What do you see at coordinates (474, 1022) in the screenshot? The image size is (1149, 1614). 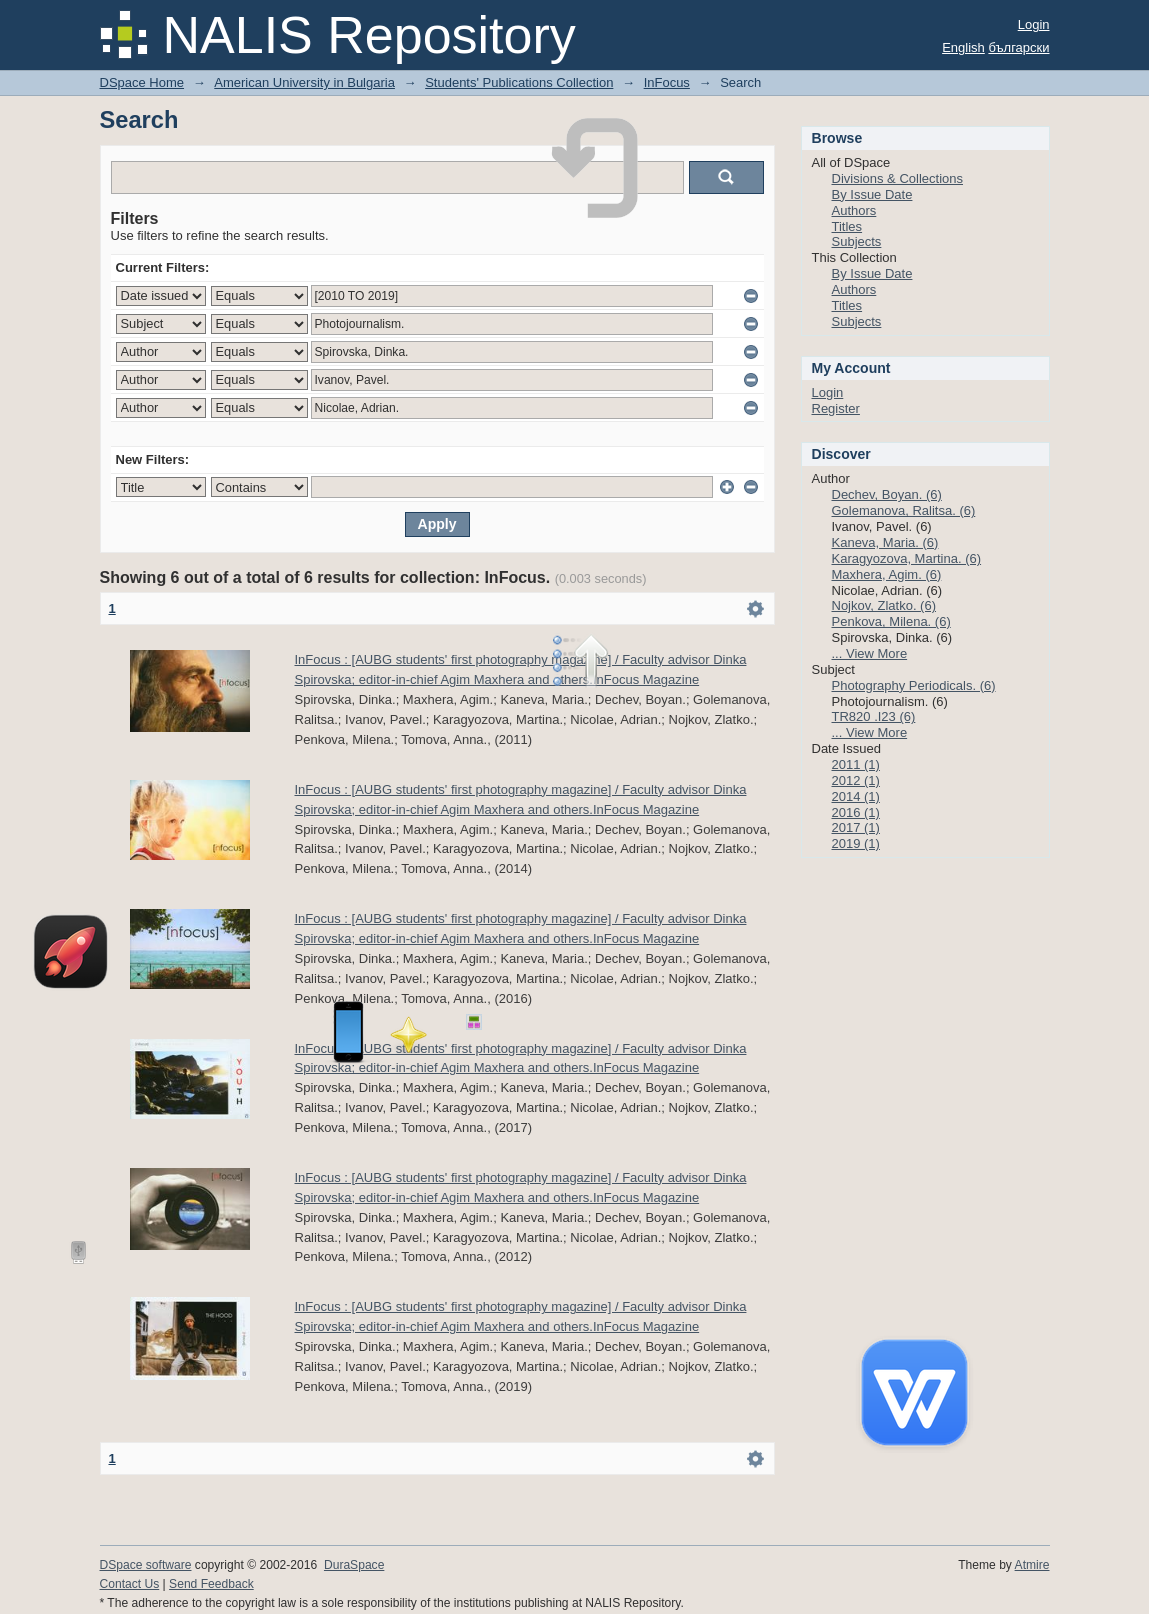 I see `select all items in the current view` at bounding box center [474, 1022].